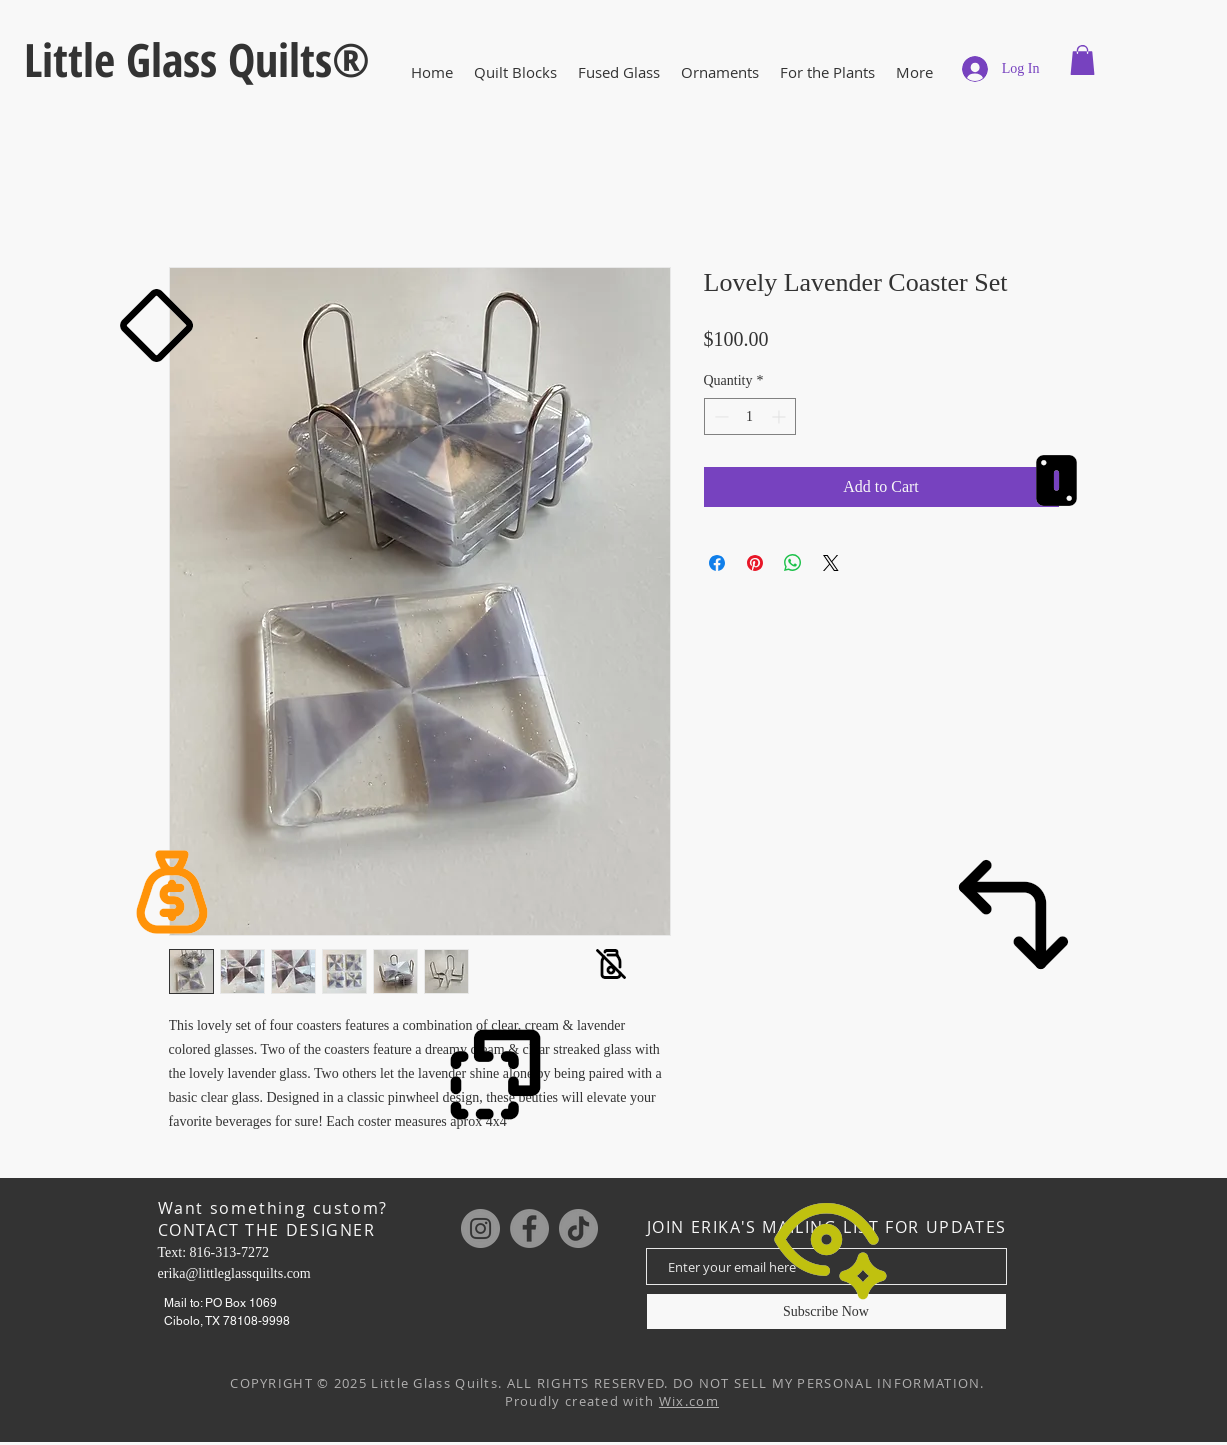  I want to click on bring selection to front layer, so click(495, 1074).